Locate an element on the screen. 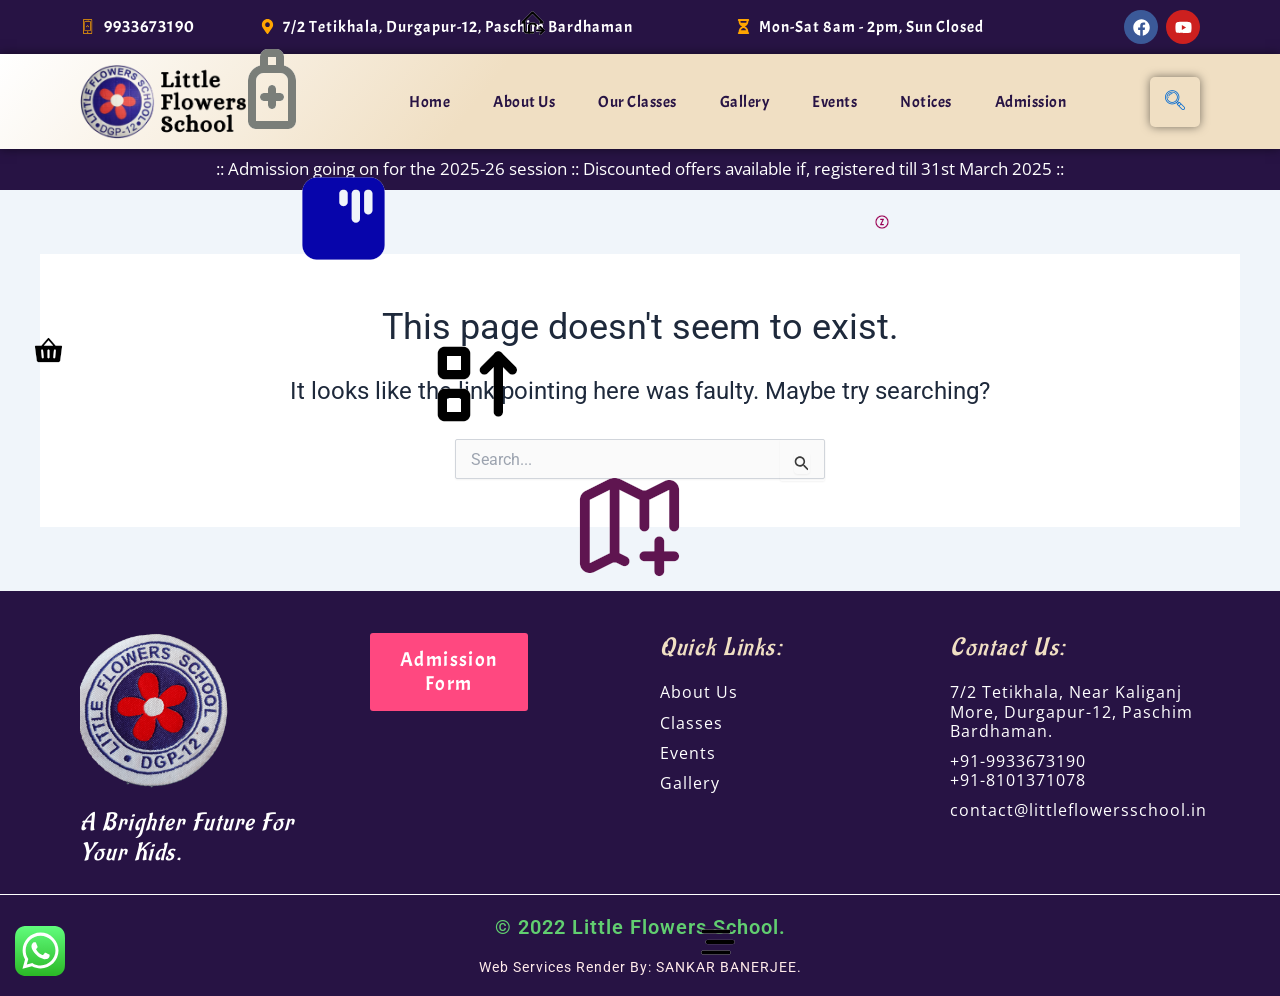 The height and width of the screenshot is (996, 1280). add a new location to the map is located at coordinates (629, 526).